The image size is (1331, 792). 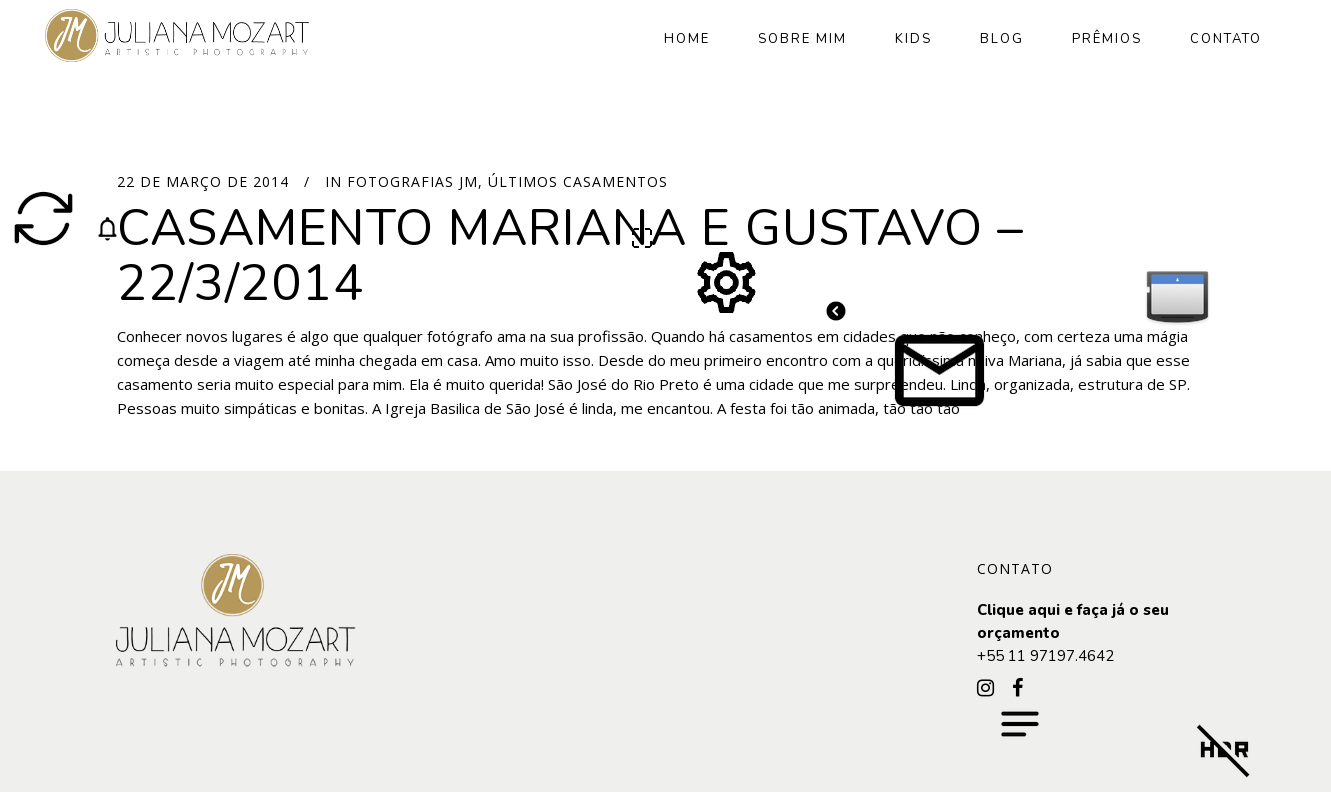 I want to click on refresh or reload content, so click(x=43, y=218).